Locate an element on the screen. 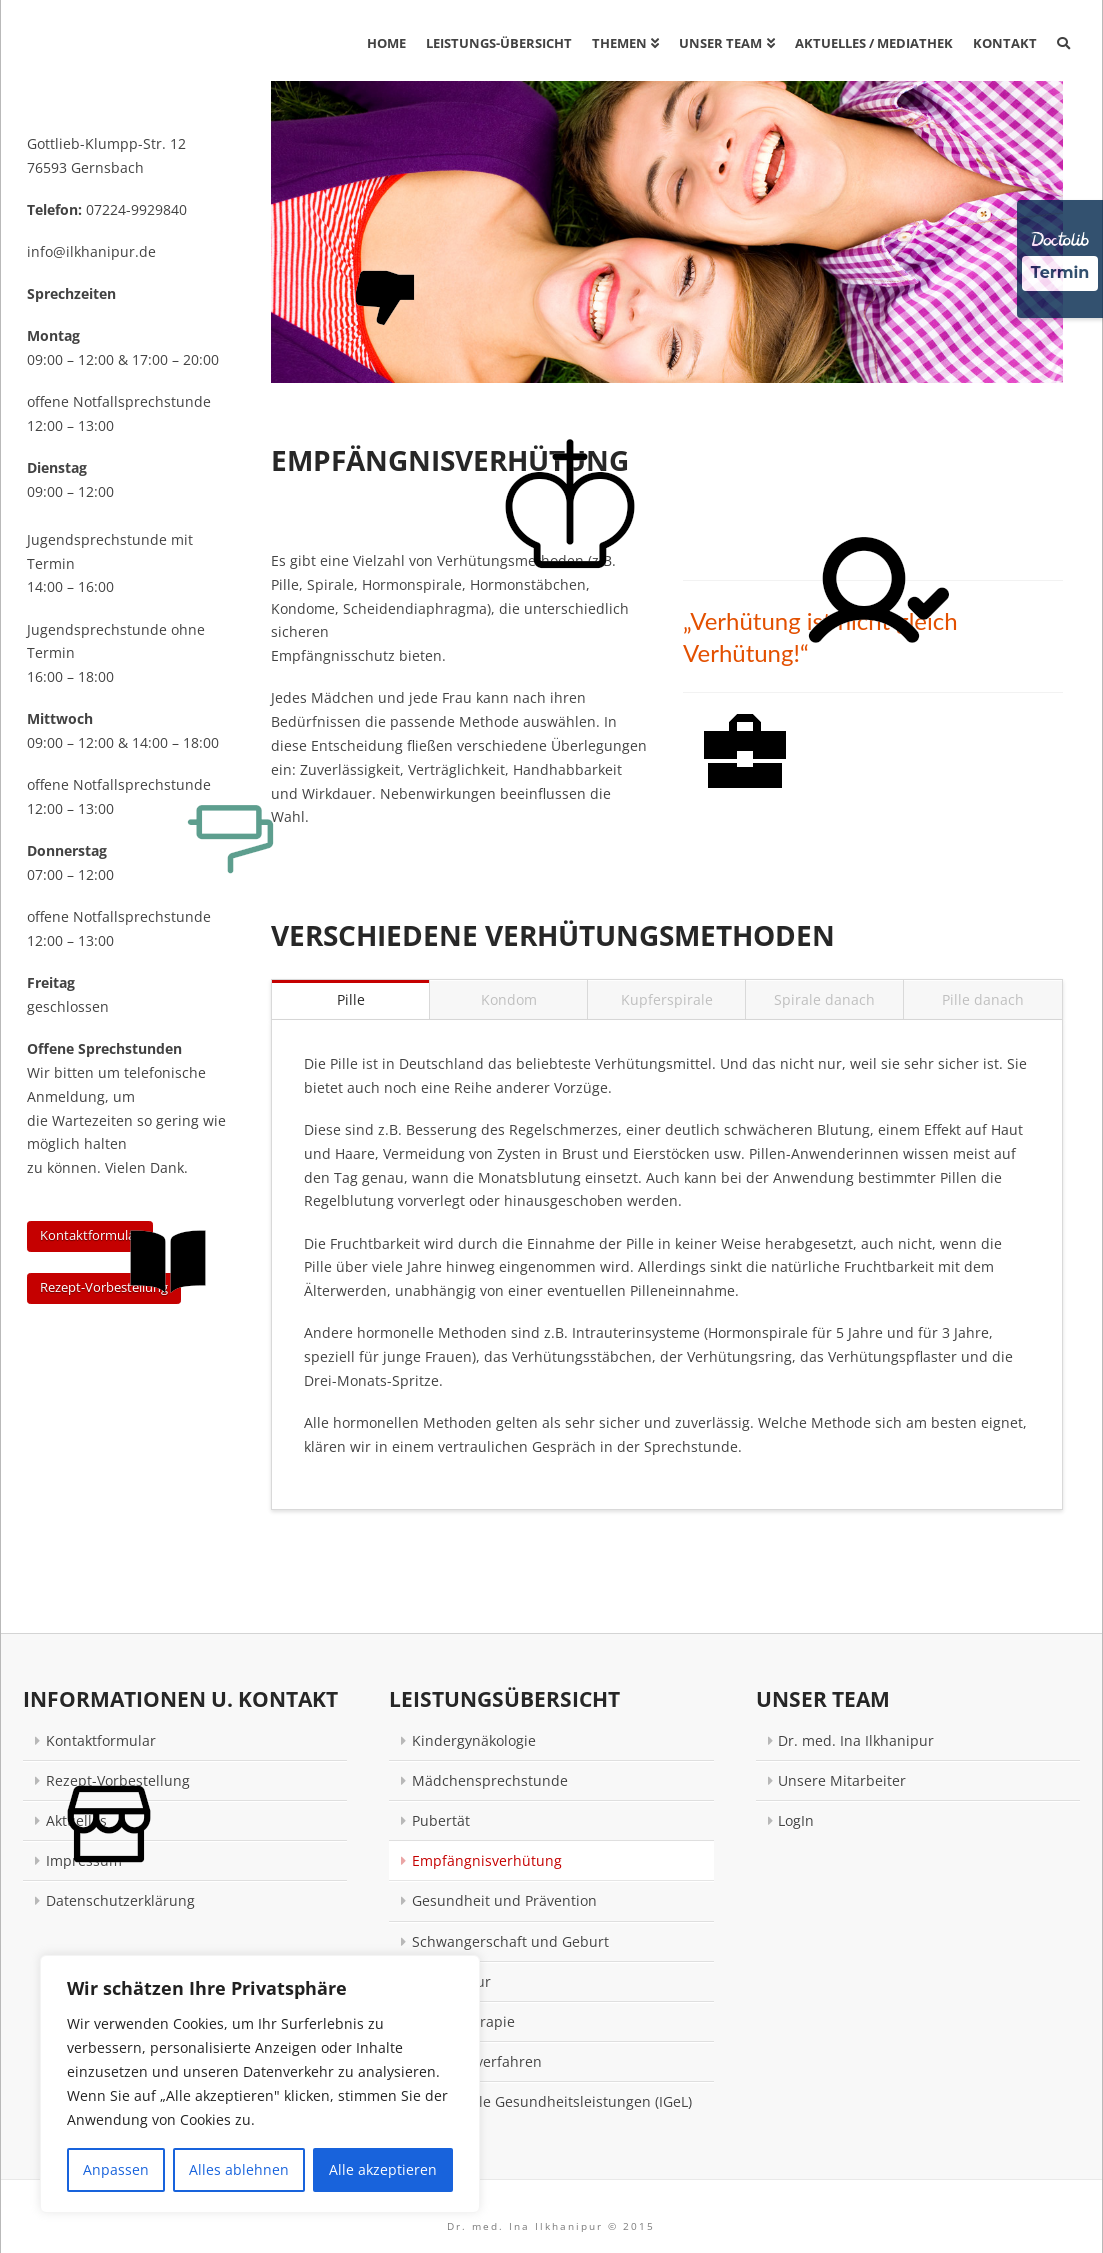 This screenshot has width=1103, height=2253. access the online store or marketplace is located at coordinates (109, 1824).